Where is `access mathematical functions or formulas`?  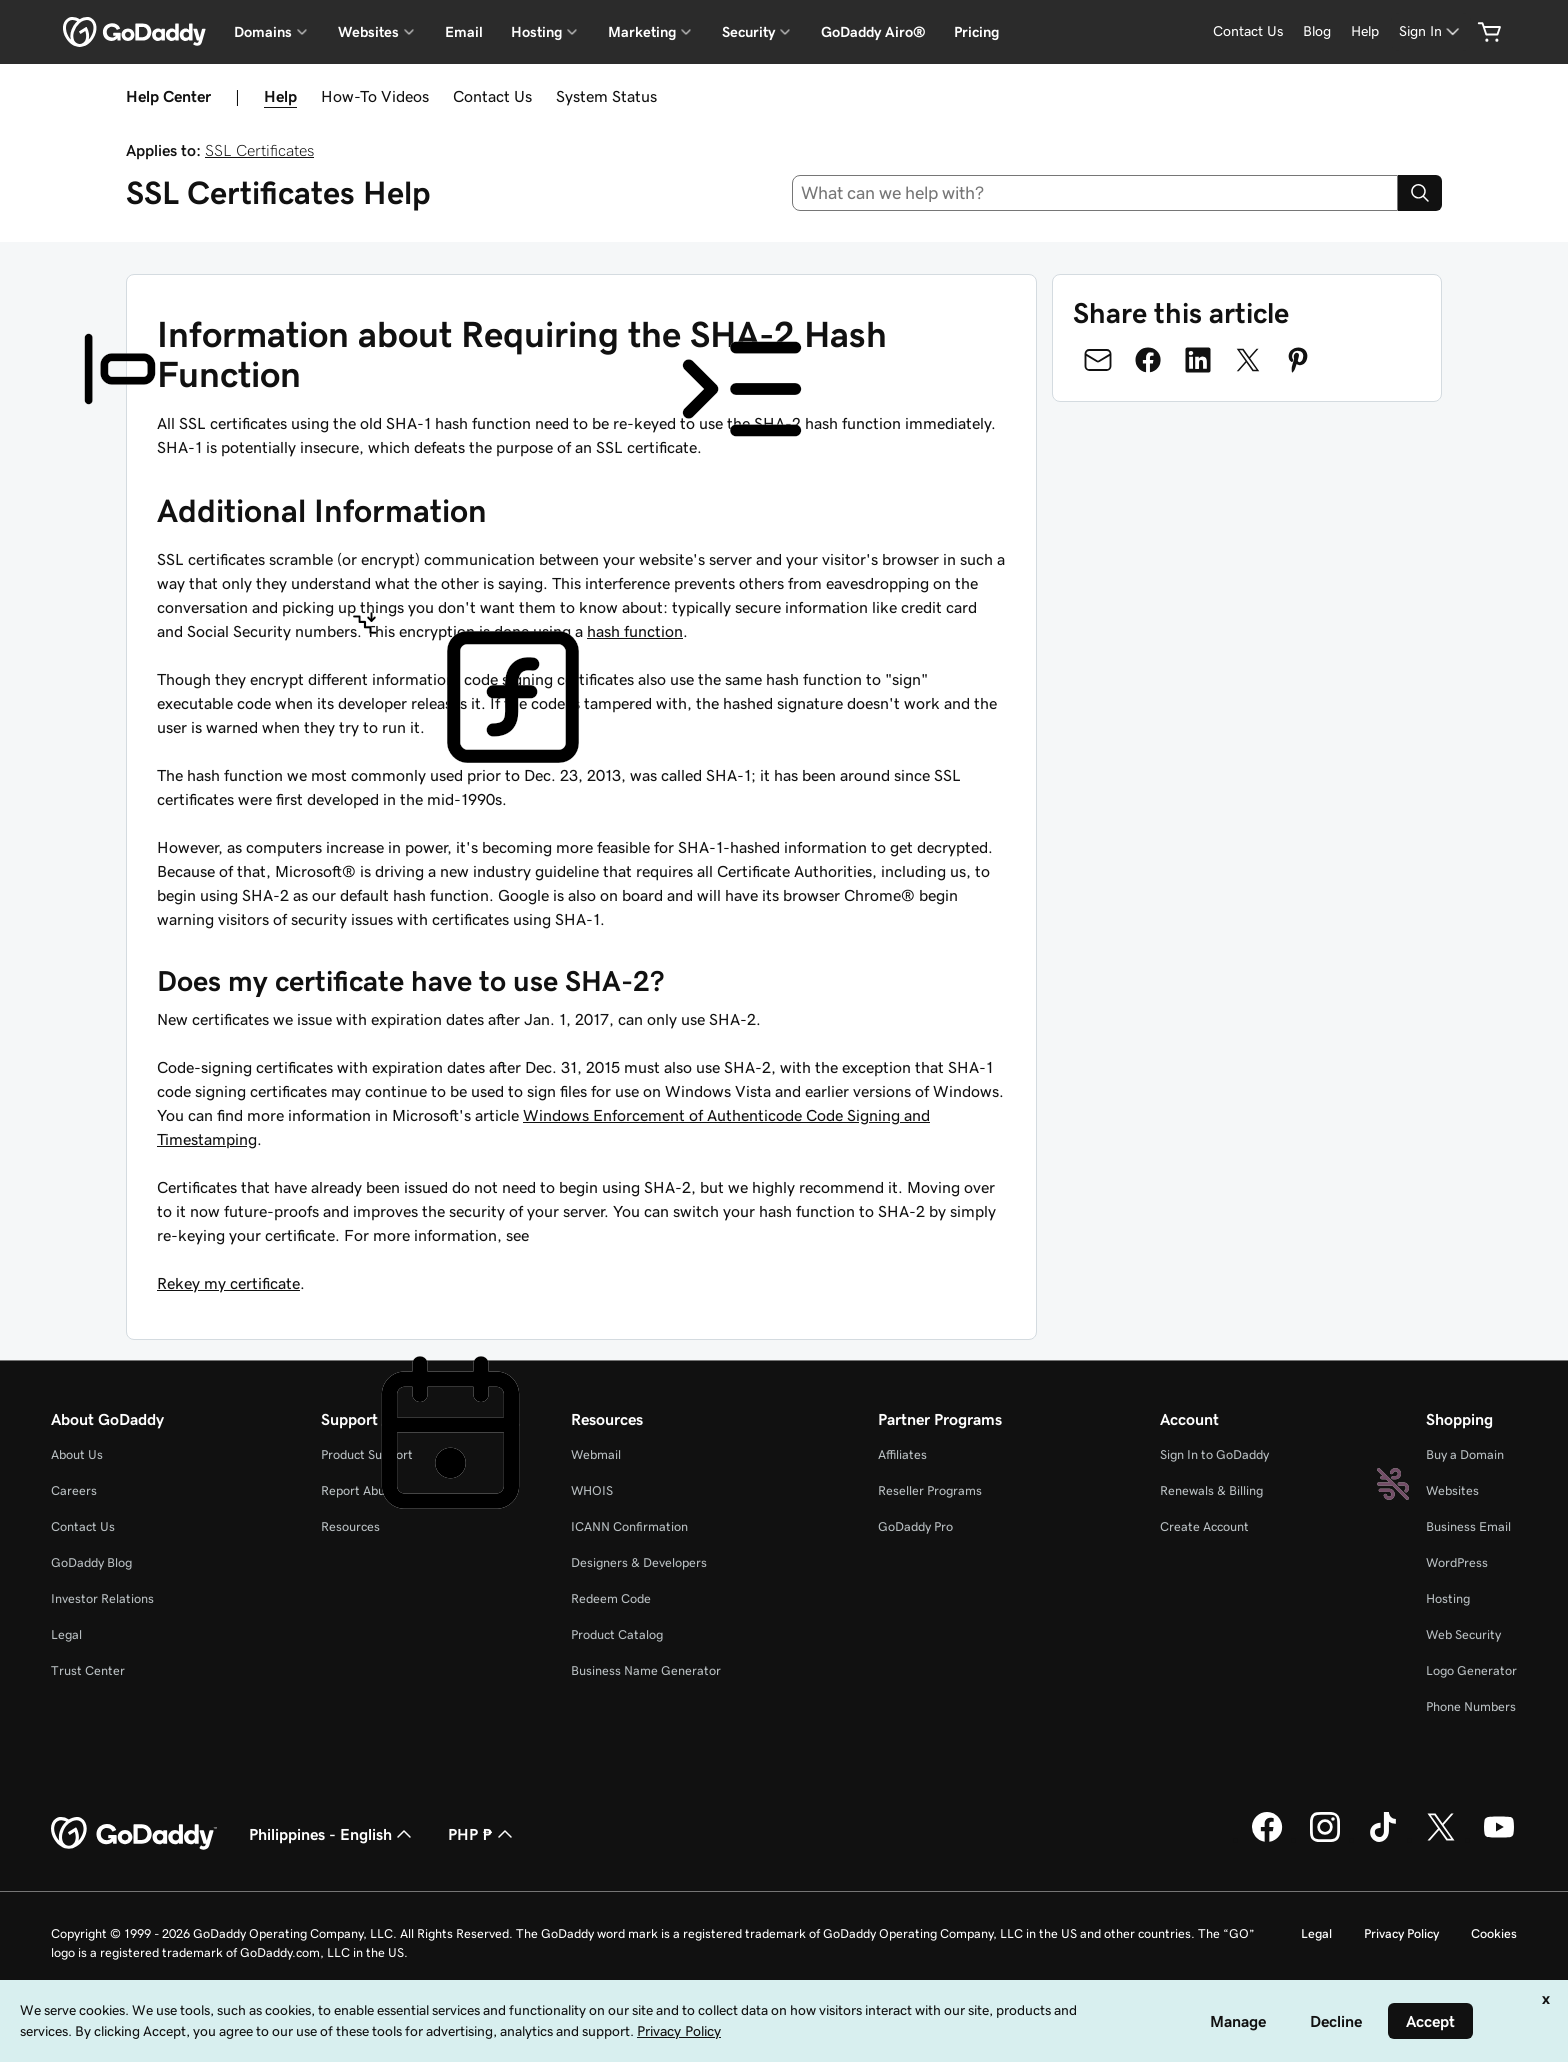 access mathematical functions or formulas is located at coordinates (513, 697).